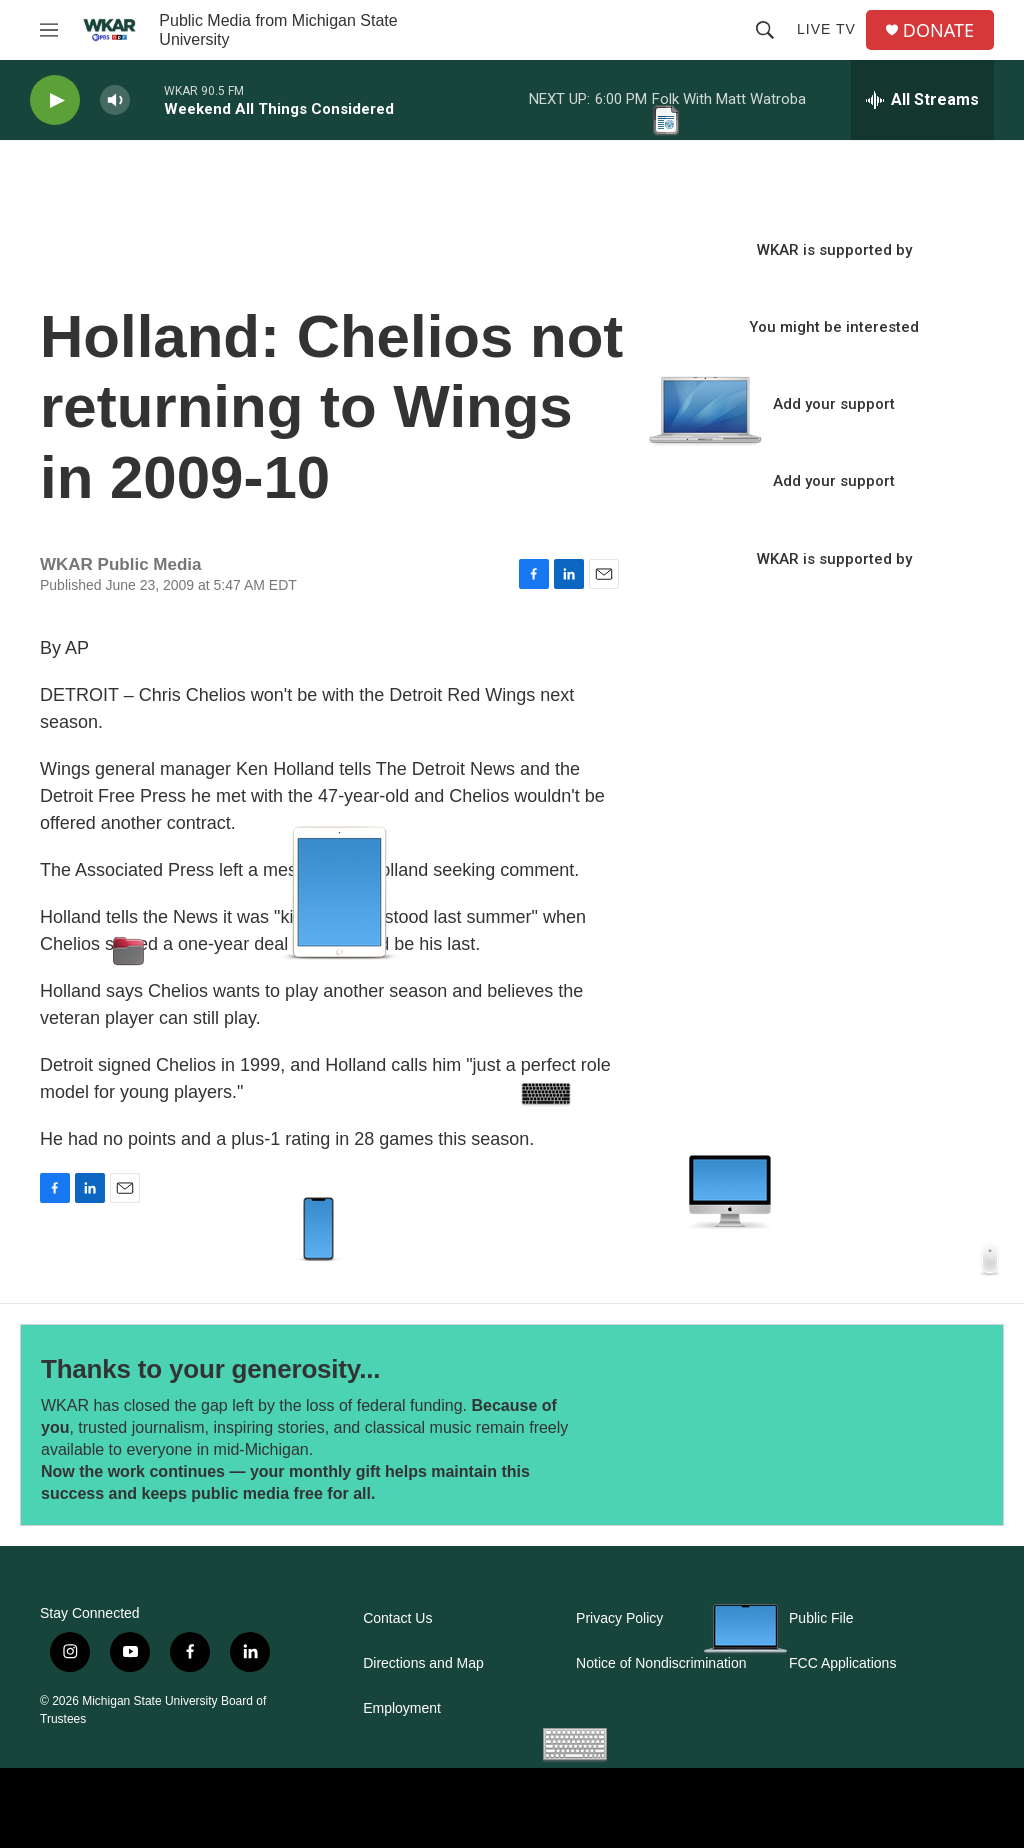 Image resolution: width=1024 pixels, height=1848 pixels. I want to click on indicates an open or active folder, so click(128, 950).